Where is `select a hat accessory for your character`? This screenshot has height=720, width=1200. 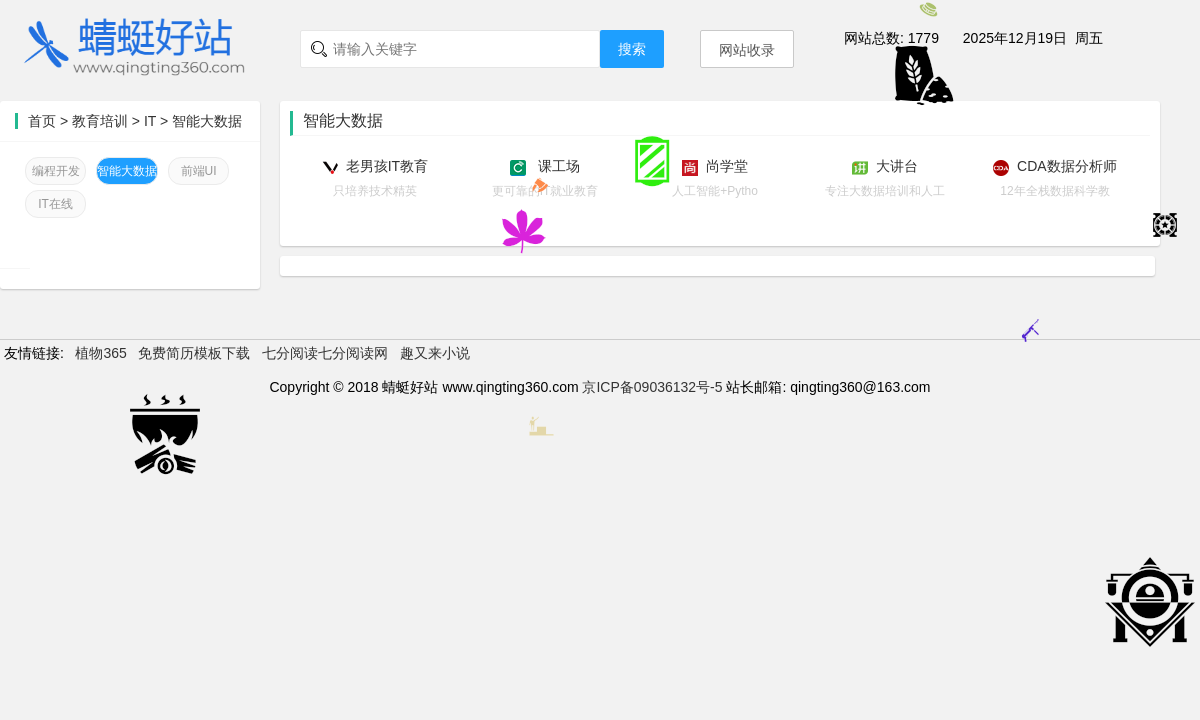
select a hat accessory for your character is located at coordinates (928, 9).